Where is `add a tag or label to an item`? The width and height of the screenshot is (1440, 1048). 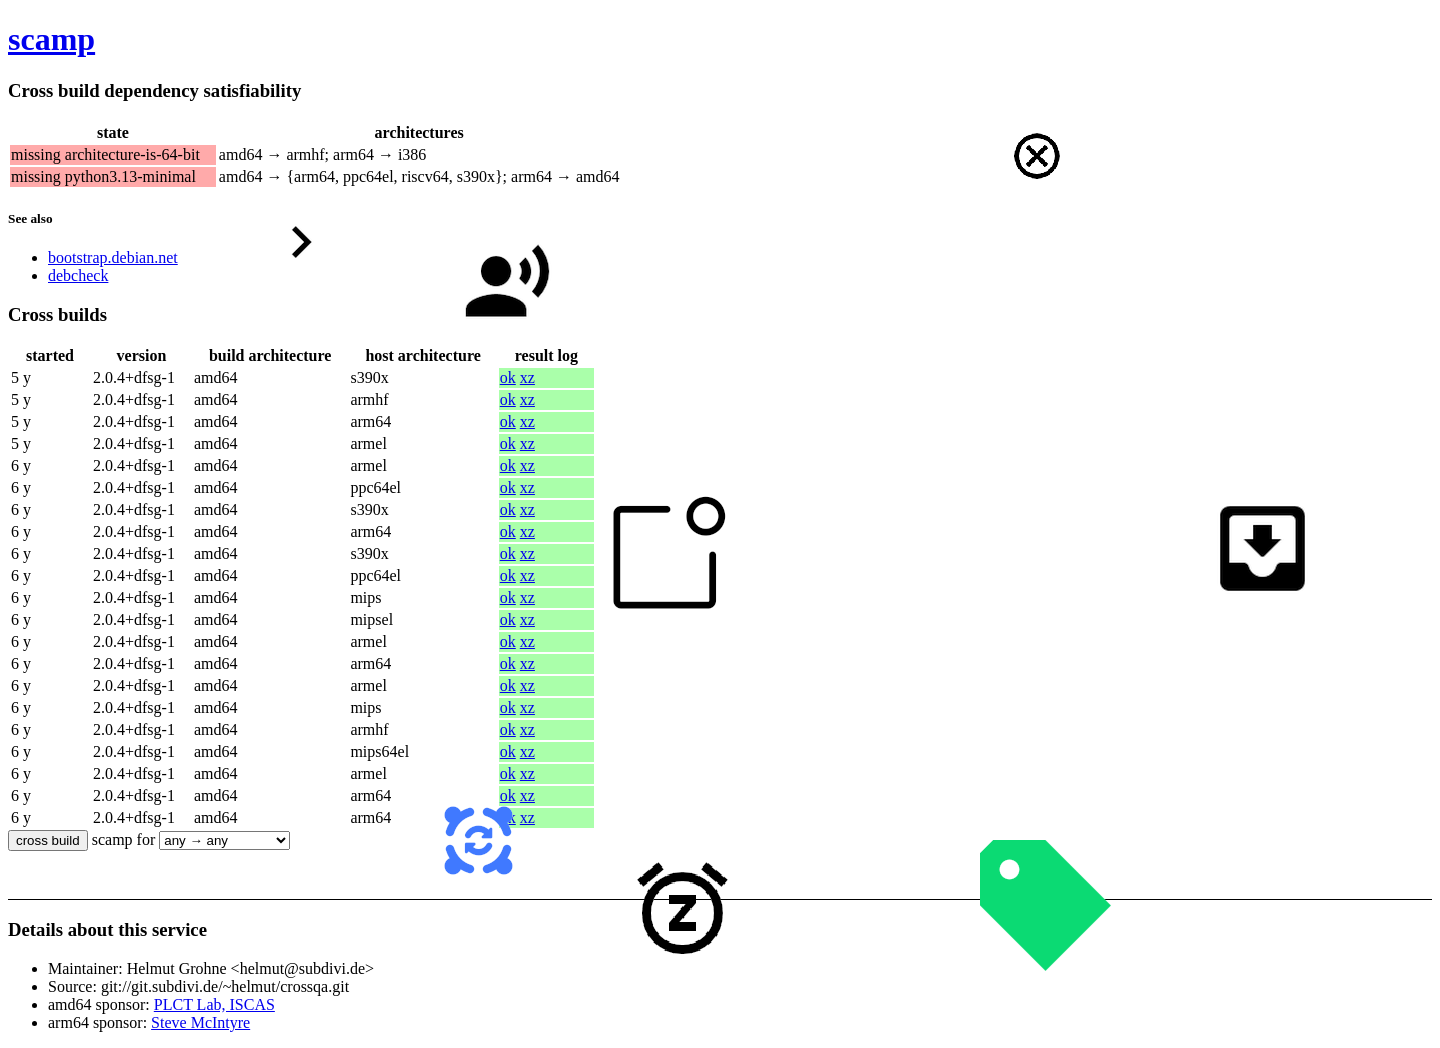 add a tag or label to an item is located at coordinates (1045, 905).